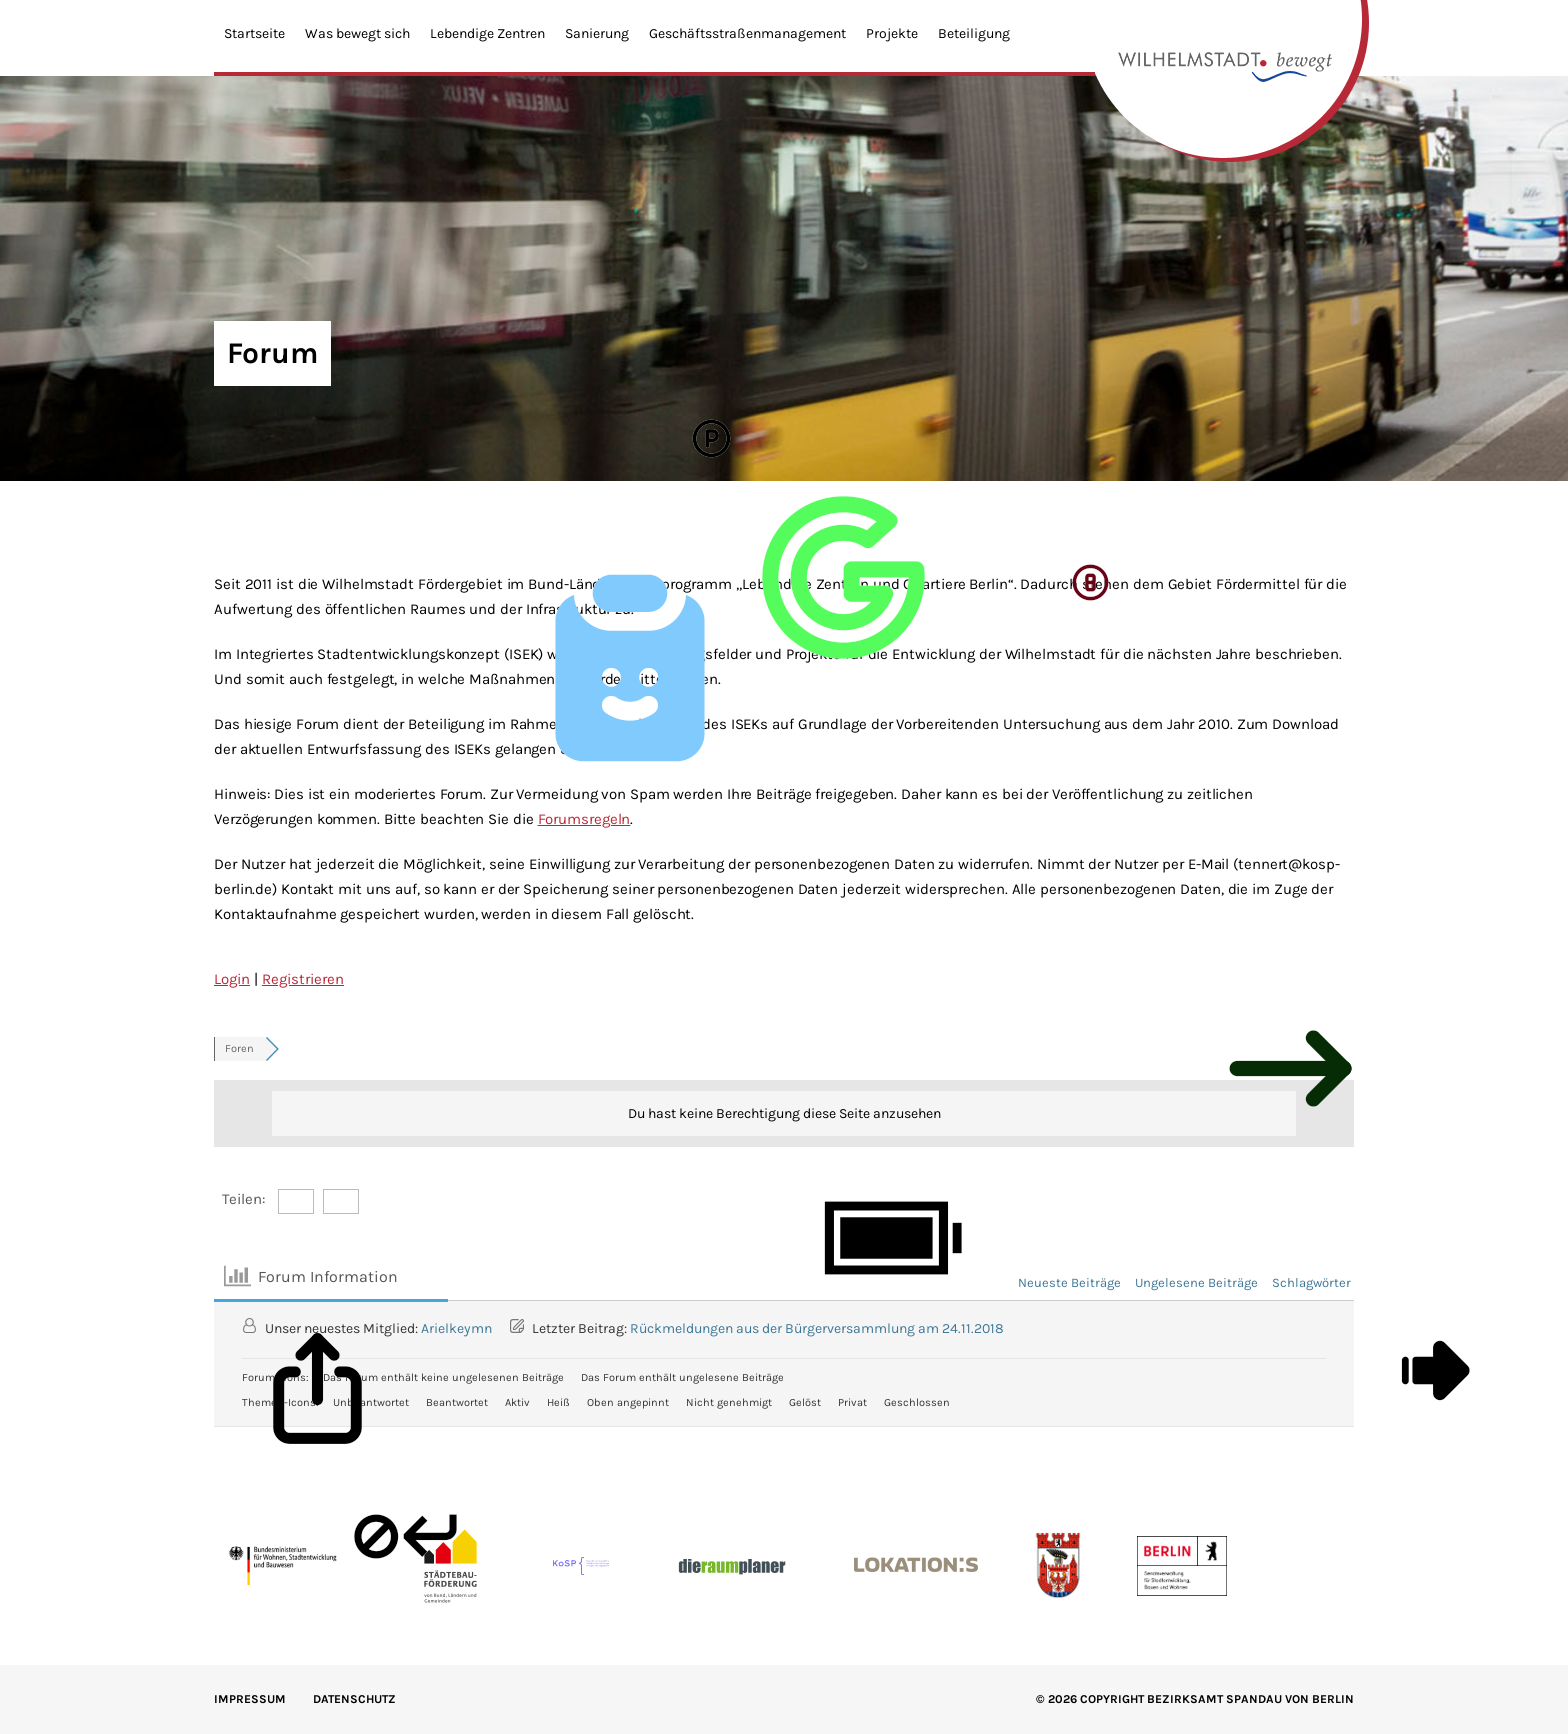 This screenshot has height=1734, width=1568. I want to click on indicates step 8 in a multi-step process, so click(1090, 582).